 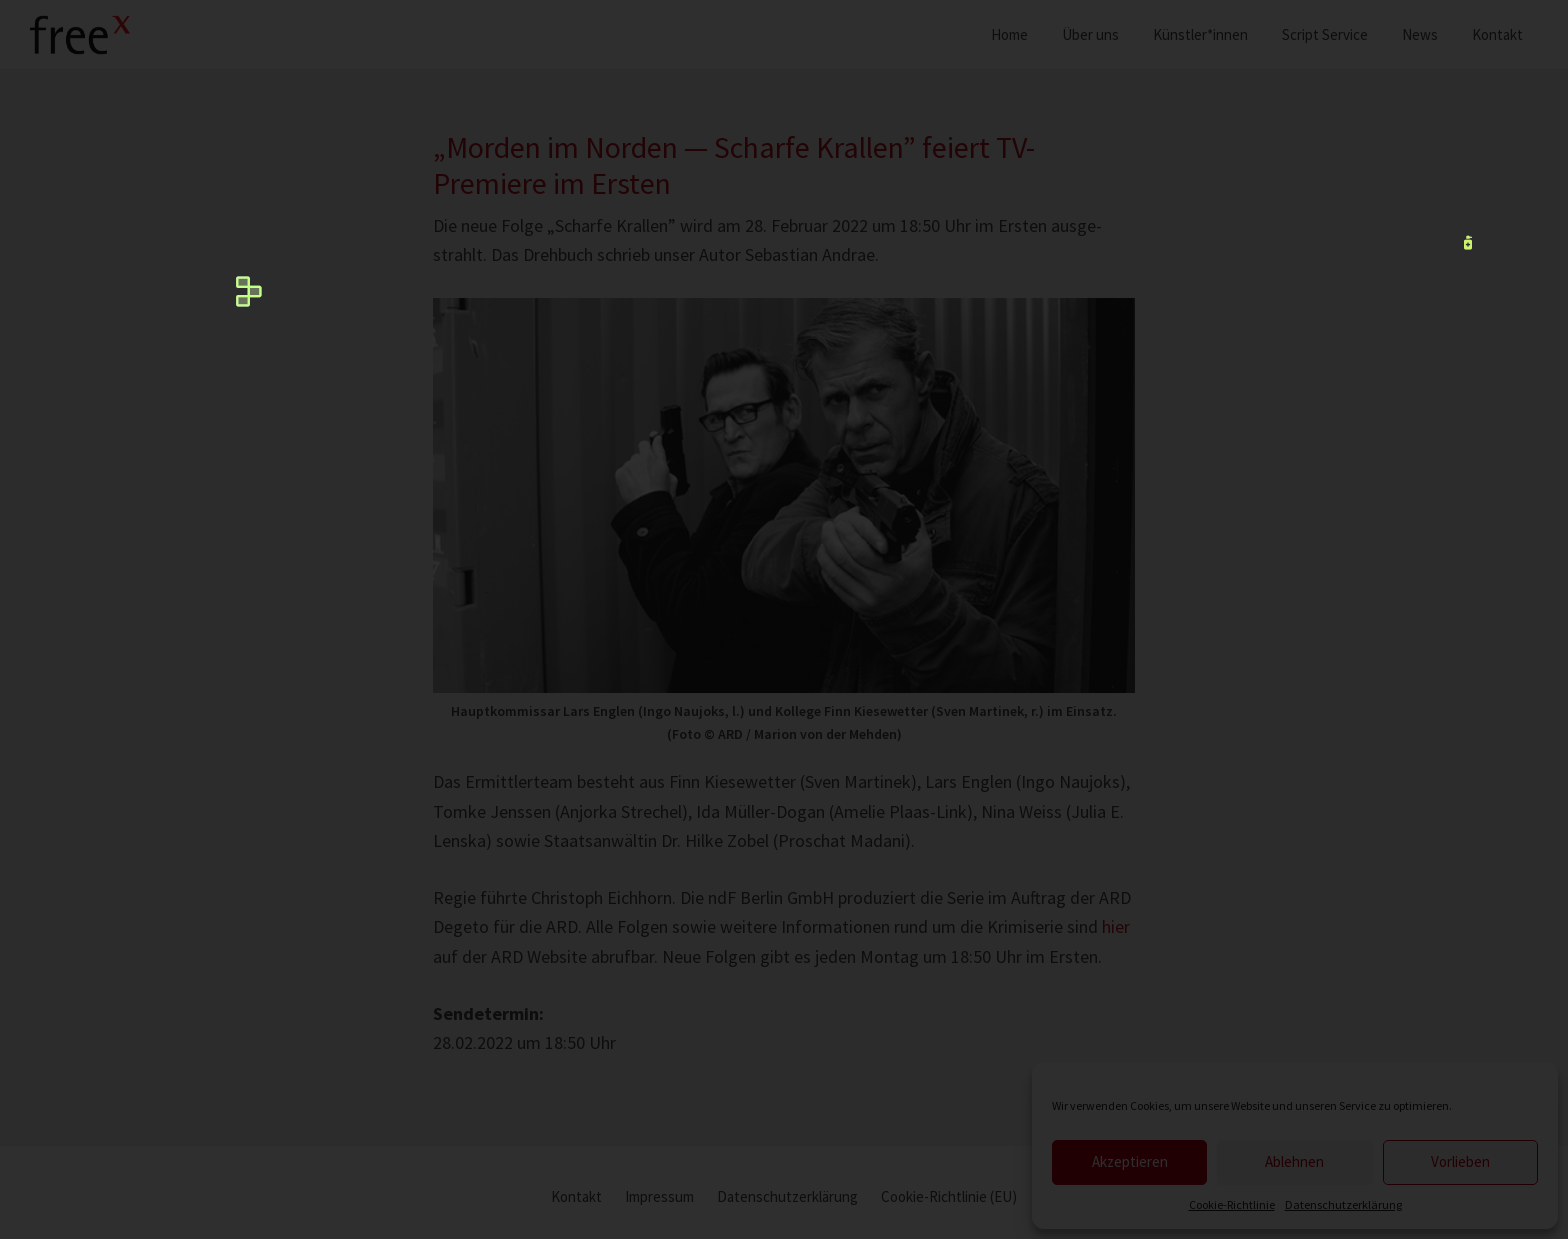 What do you see at coordinates (246, 291) in the screenshot?
I see `open Replit coding environment` at bounding box center [246, 291].